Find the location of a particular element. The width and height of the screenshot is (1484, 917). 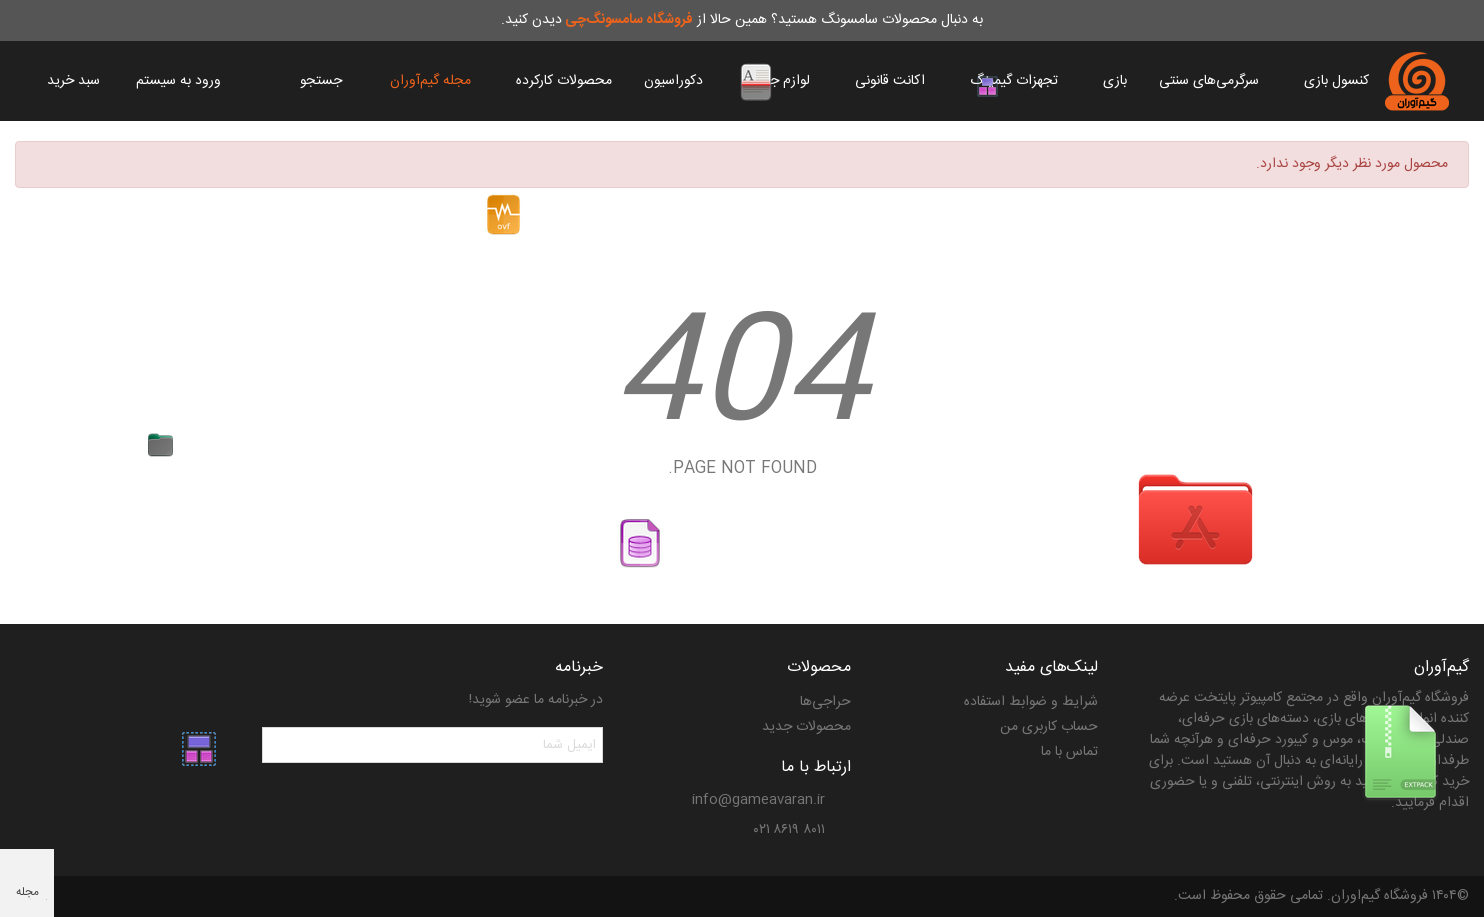

virtualbox extension pack file is located at coordinates (1400, 753).